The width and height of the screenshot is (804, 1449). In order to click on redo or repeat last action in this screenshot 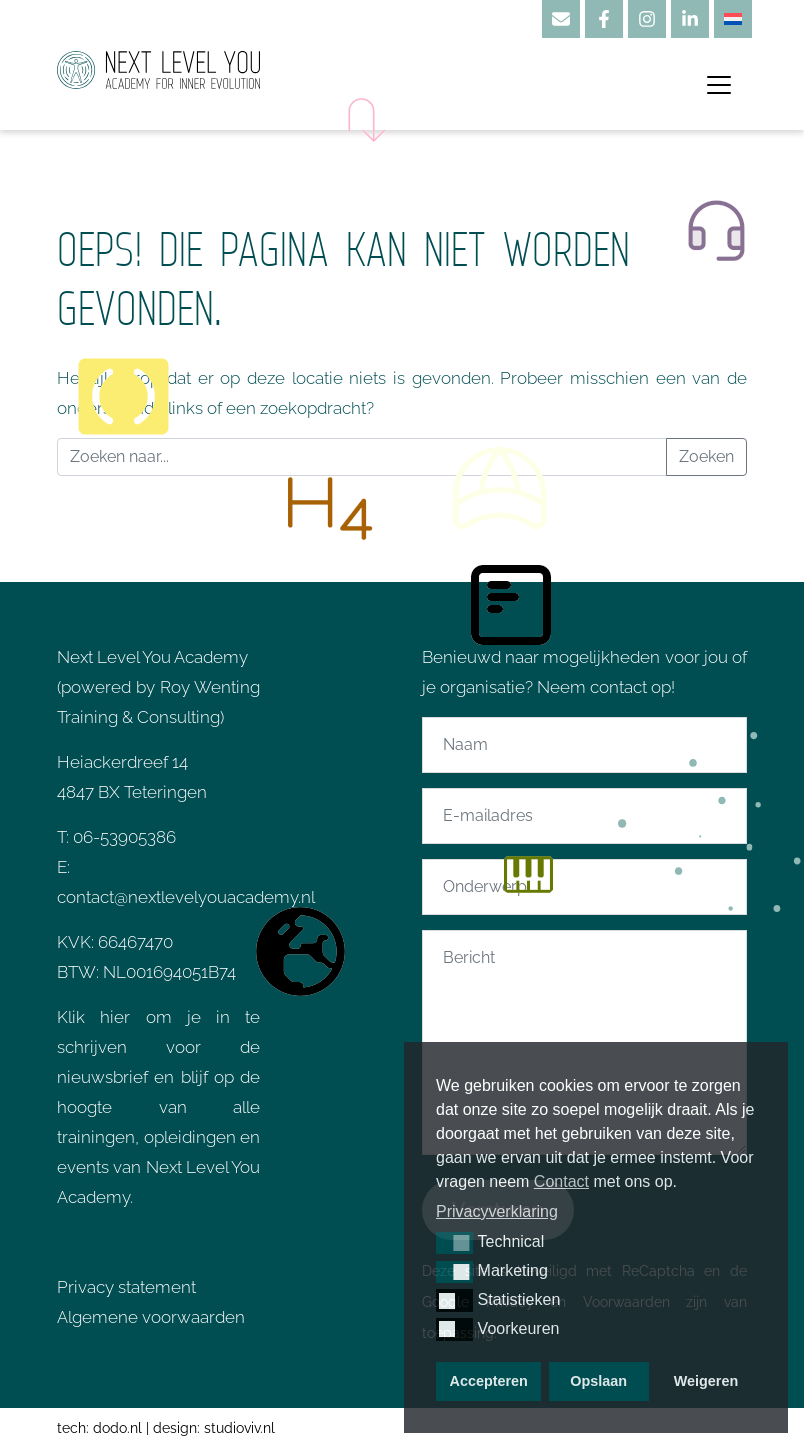, I will do `click(365, 120)`.